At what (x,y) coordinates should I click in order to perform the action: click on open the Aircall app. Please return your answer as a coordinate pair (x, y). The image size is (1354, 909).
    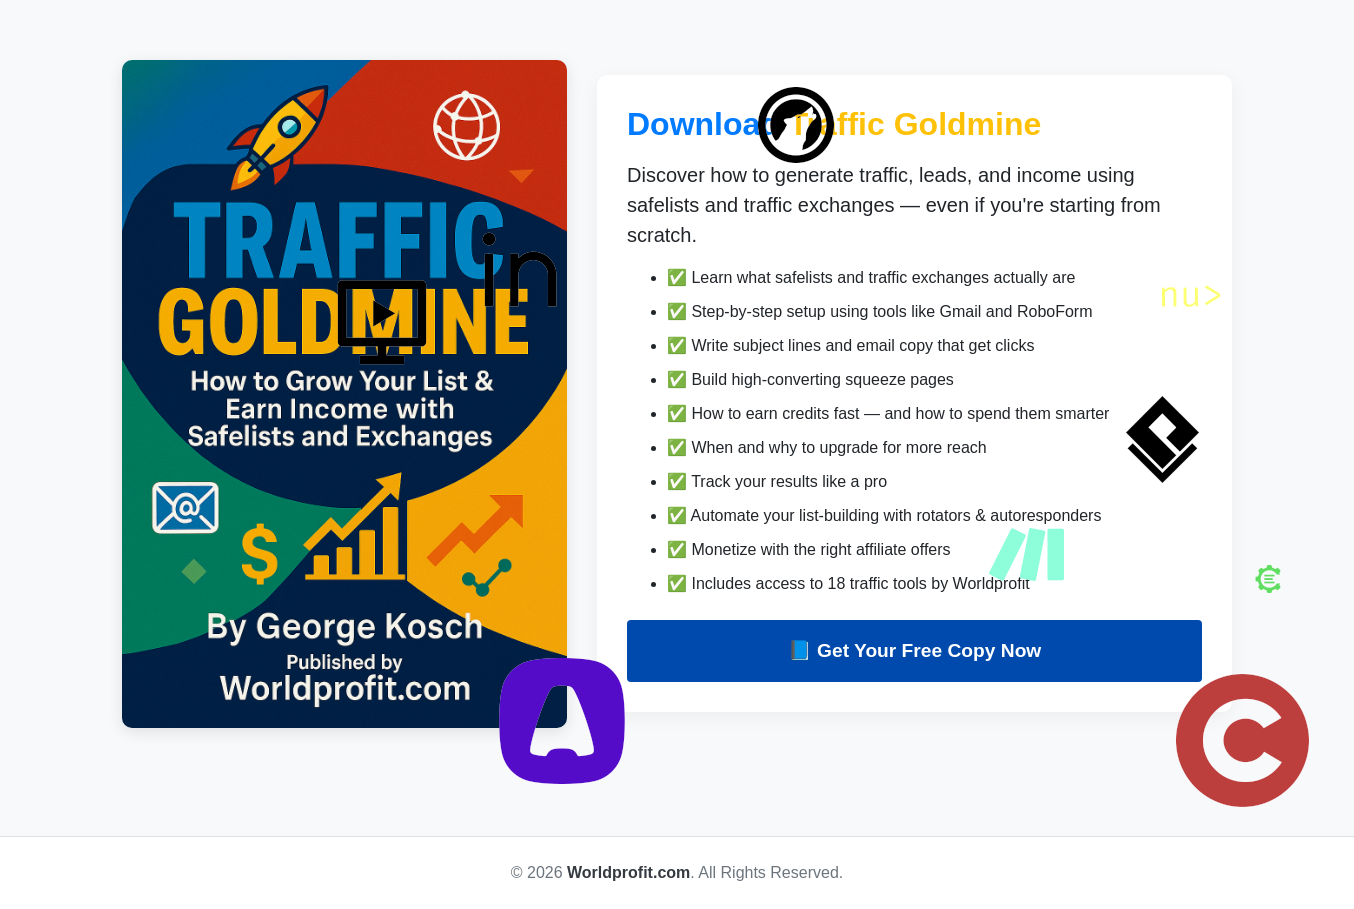
    Looking at the image, I should click on (562, 721).